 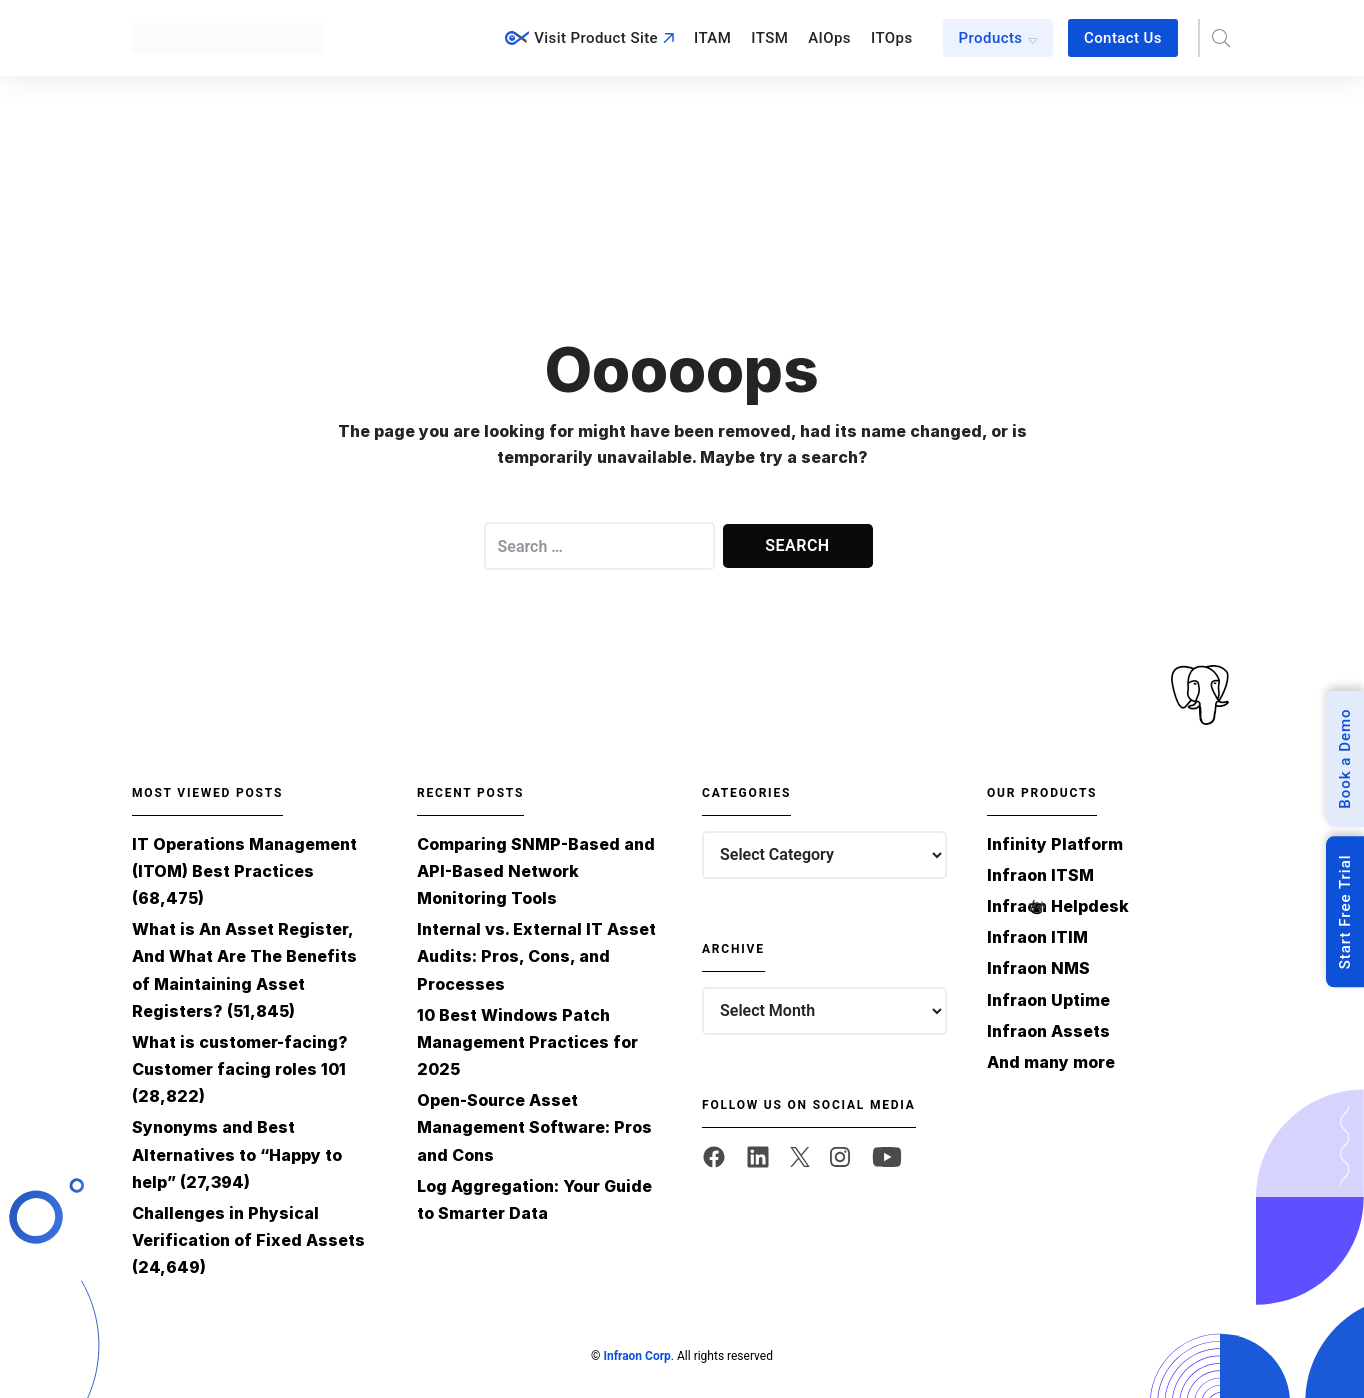 What do you see at coordinates (1200, 695) in the screenshot?
I see `PostgreSQL database logo` at bounding box center [1200, 695].